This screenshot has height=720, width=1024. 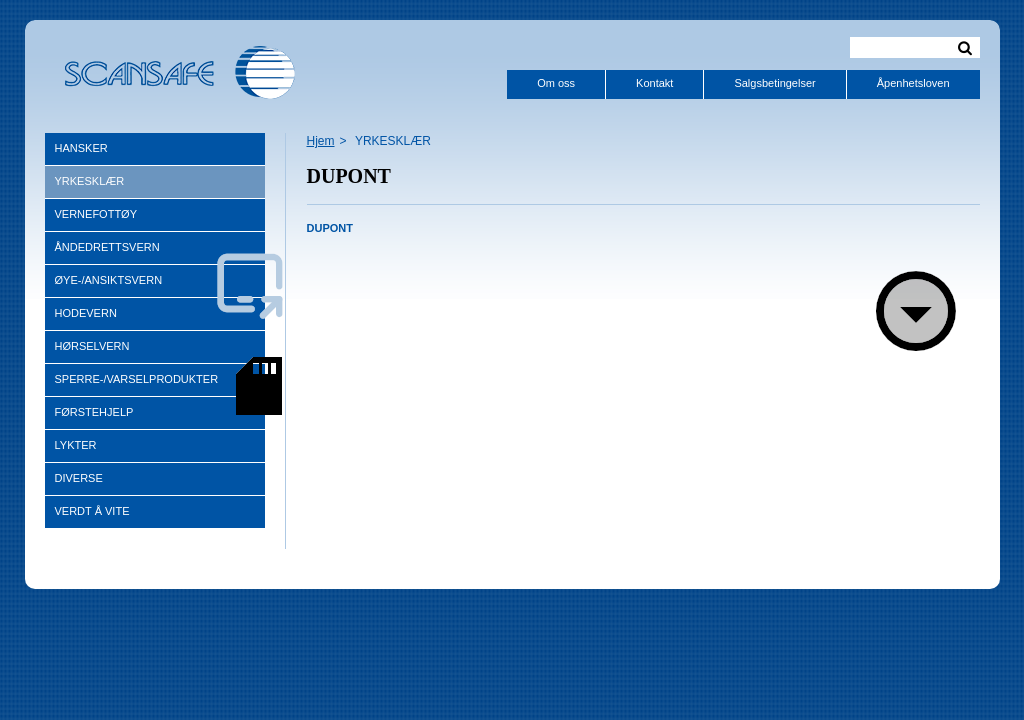 What do you see at coordinates (250, 283) in the screenshot?
I see `share content from tablet to another device` at bounding box center [250, 283].